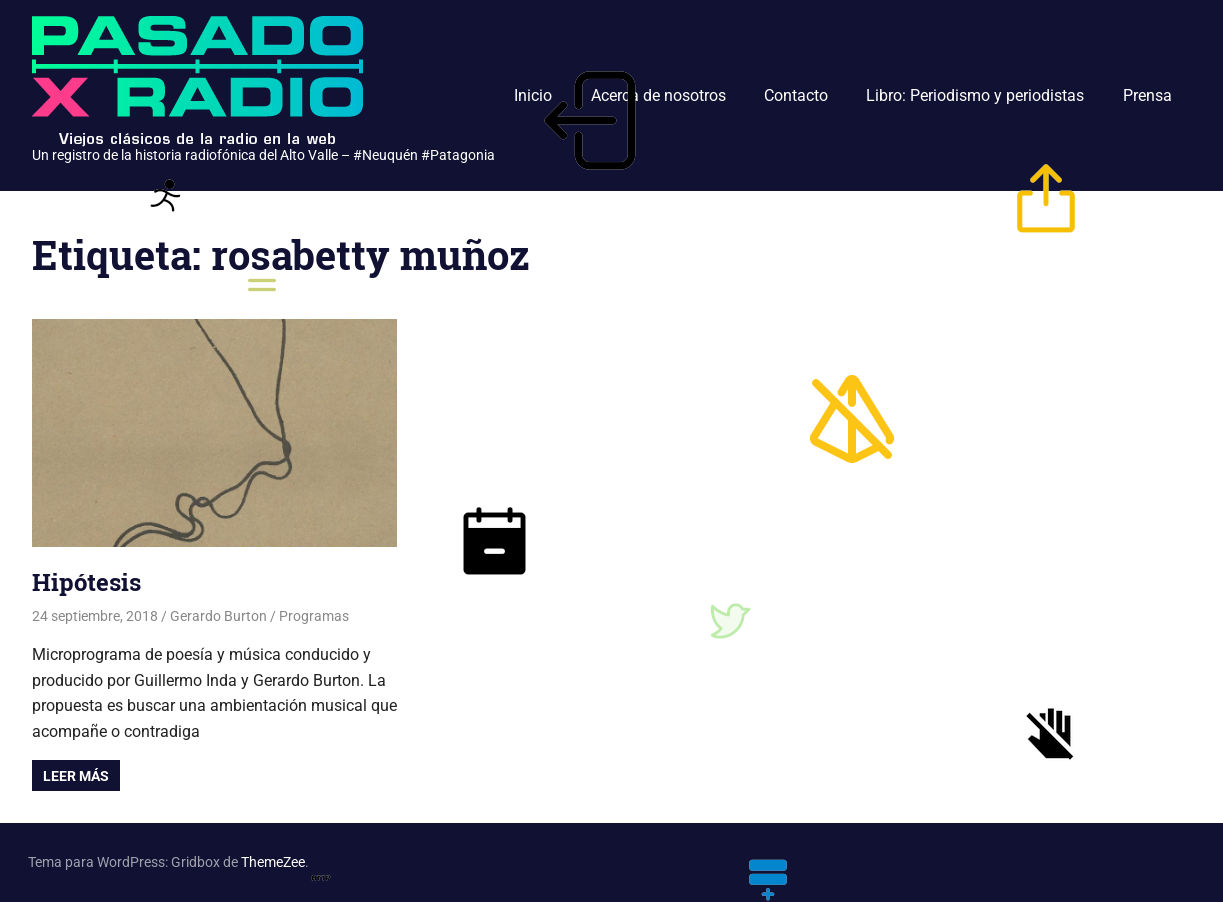 This screenshot has height=902, width=1223. Describe the element at coordinates (166, 195) in the screenshot. I see `start a running or fitness activity` at that location.